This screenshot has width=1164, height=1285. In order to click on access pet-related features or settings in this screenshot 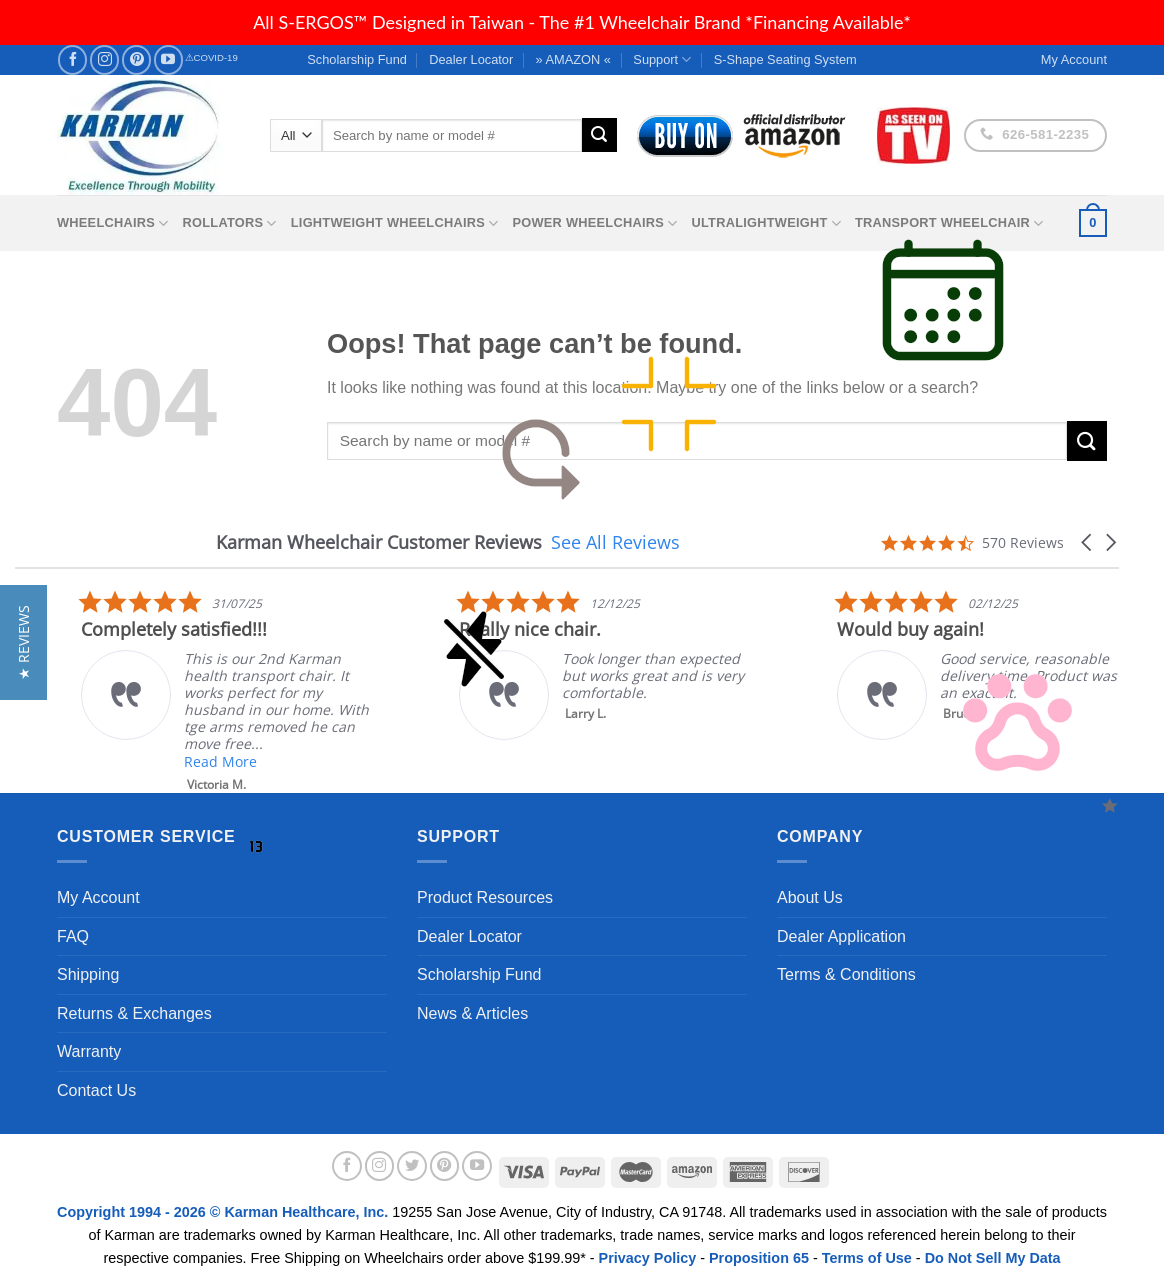, I will do `click(1017, 720)`.